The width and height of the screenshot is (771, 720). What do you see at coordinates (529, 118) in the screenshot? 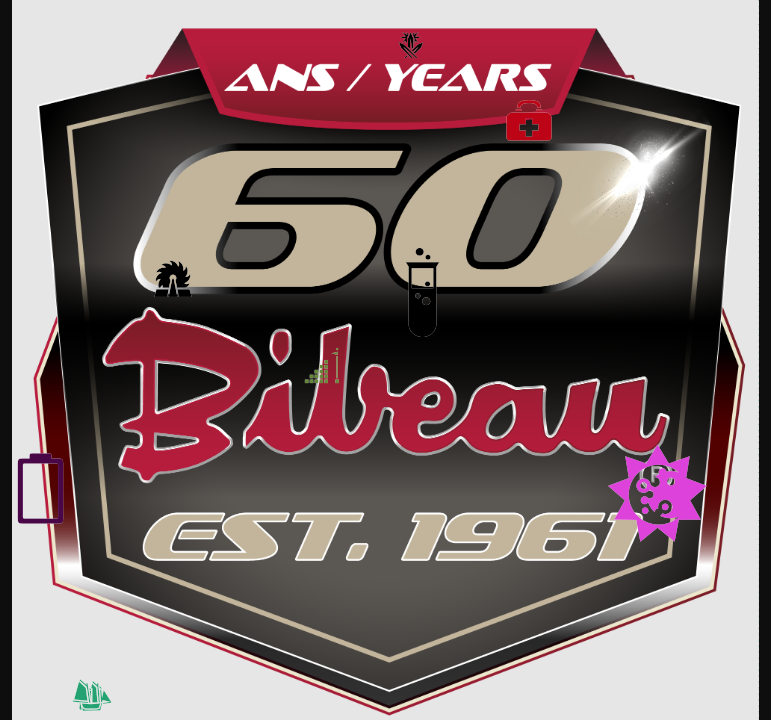
I see `access health or medical features` at bounding box center [529, 118].